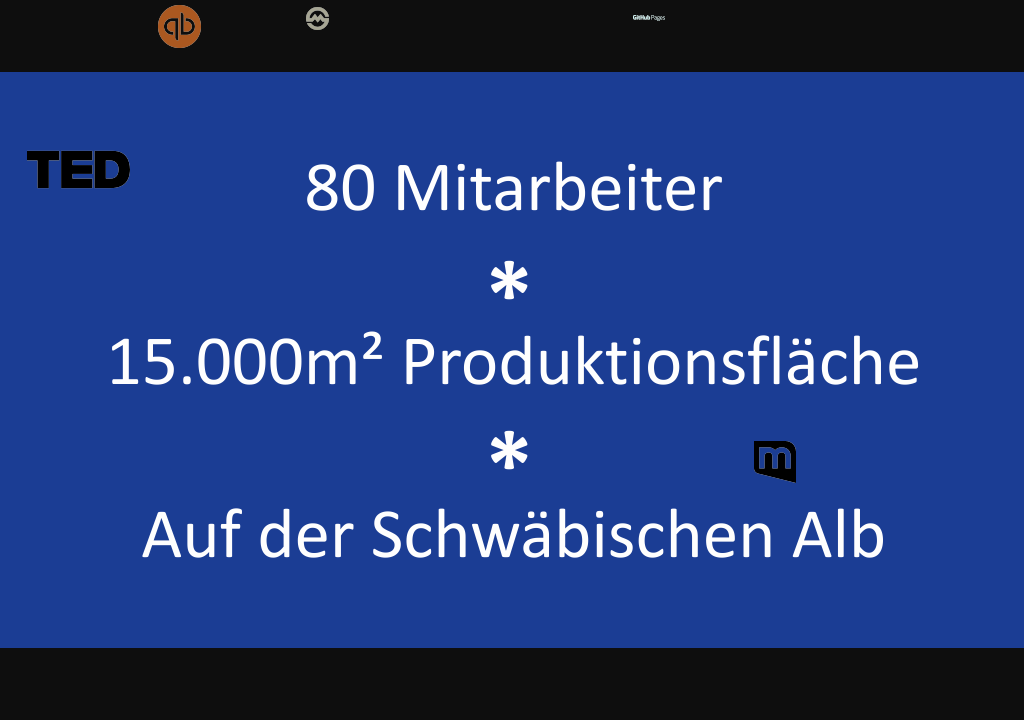 Image resolution: width=1024 pixels, height=720 pixels. What do you see at coordinates (775, 462) in the screenshot?
I see `mail.com email service logo` at bounding box center [775, 462].